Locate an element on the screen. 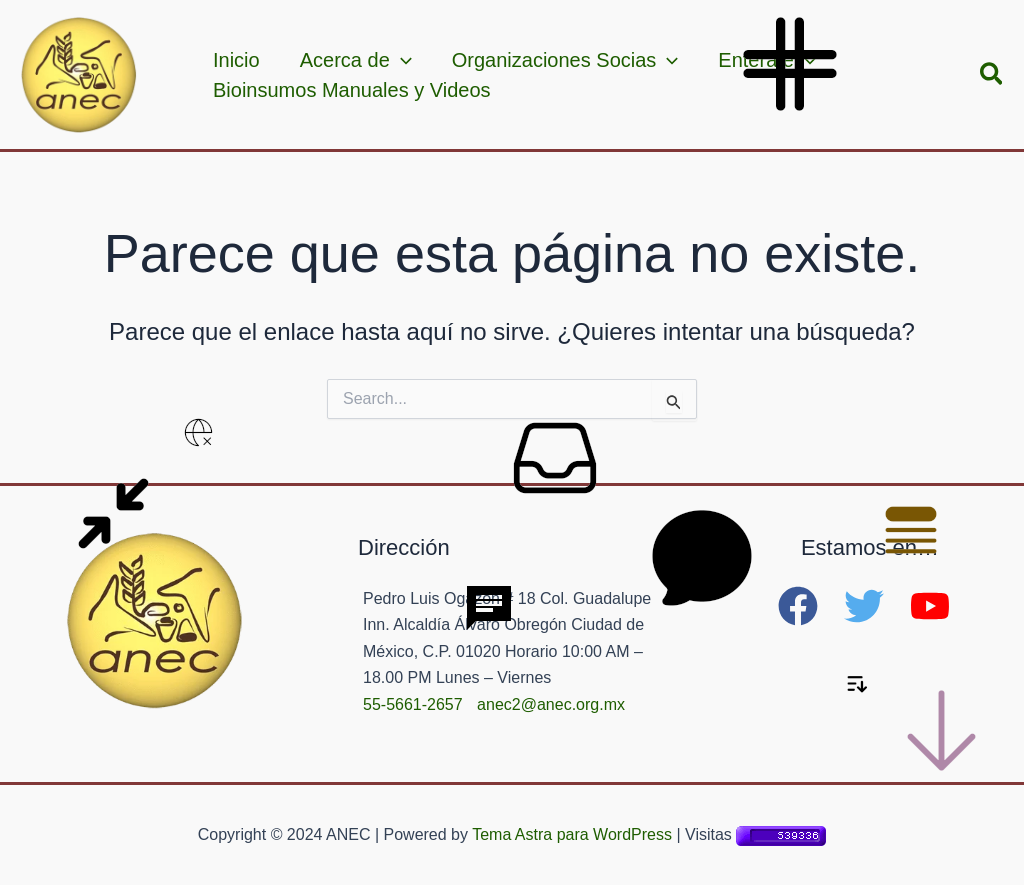  open chat or messaging is located at coordinates (489, 608).